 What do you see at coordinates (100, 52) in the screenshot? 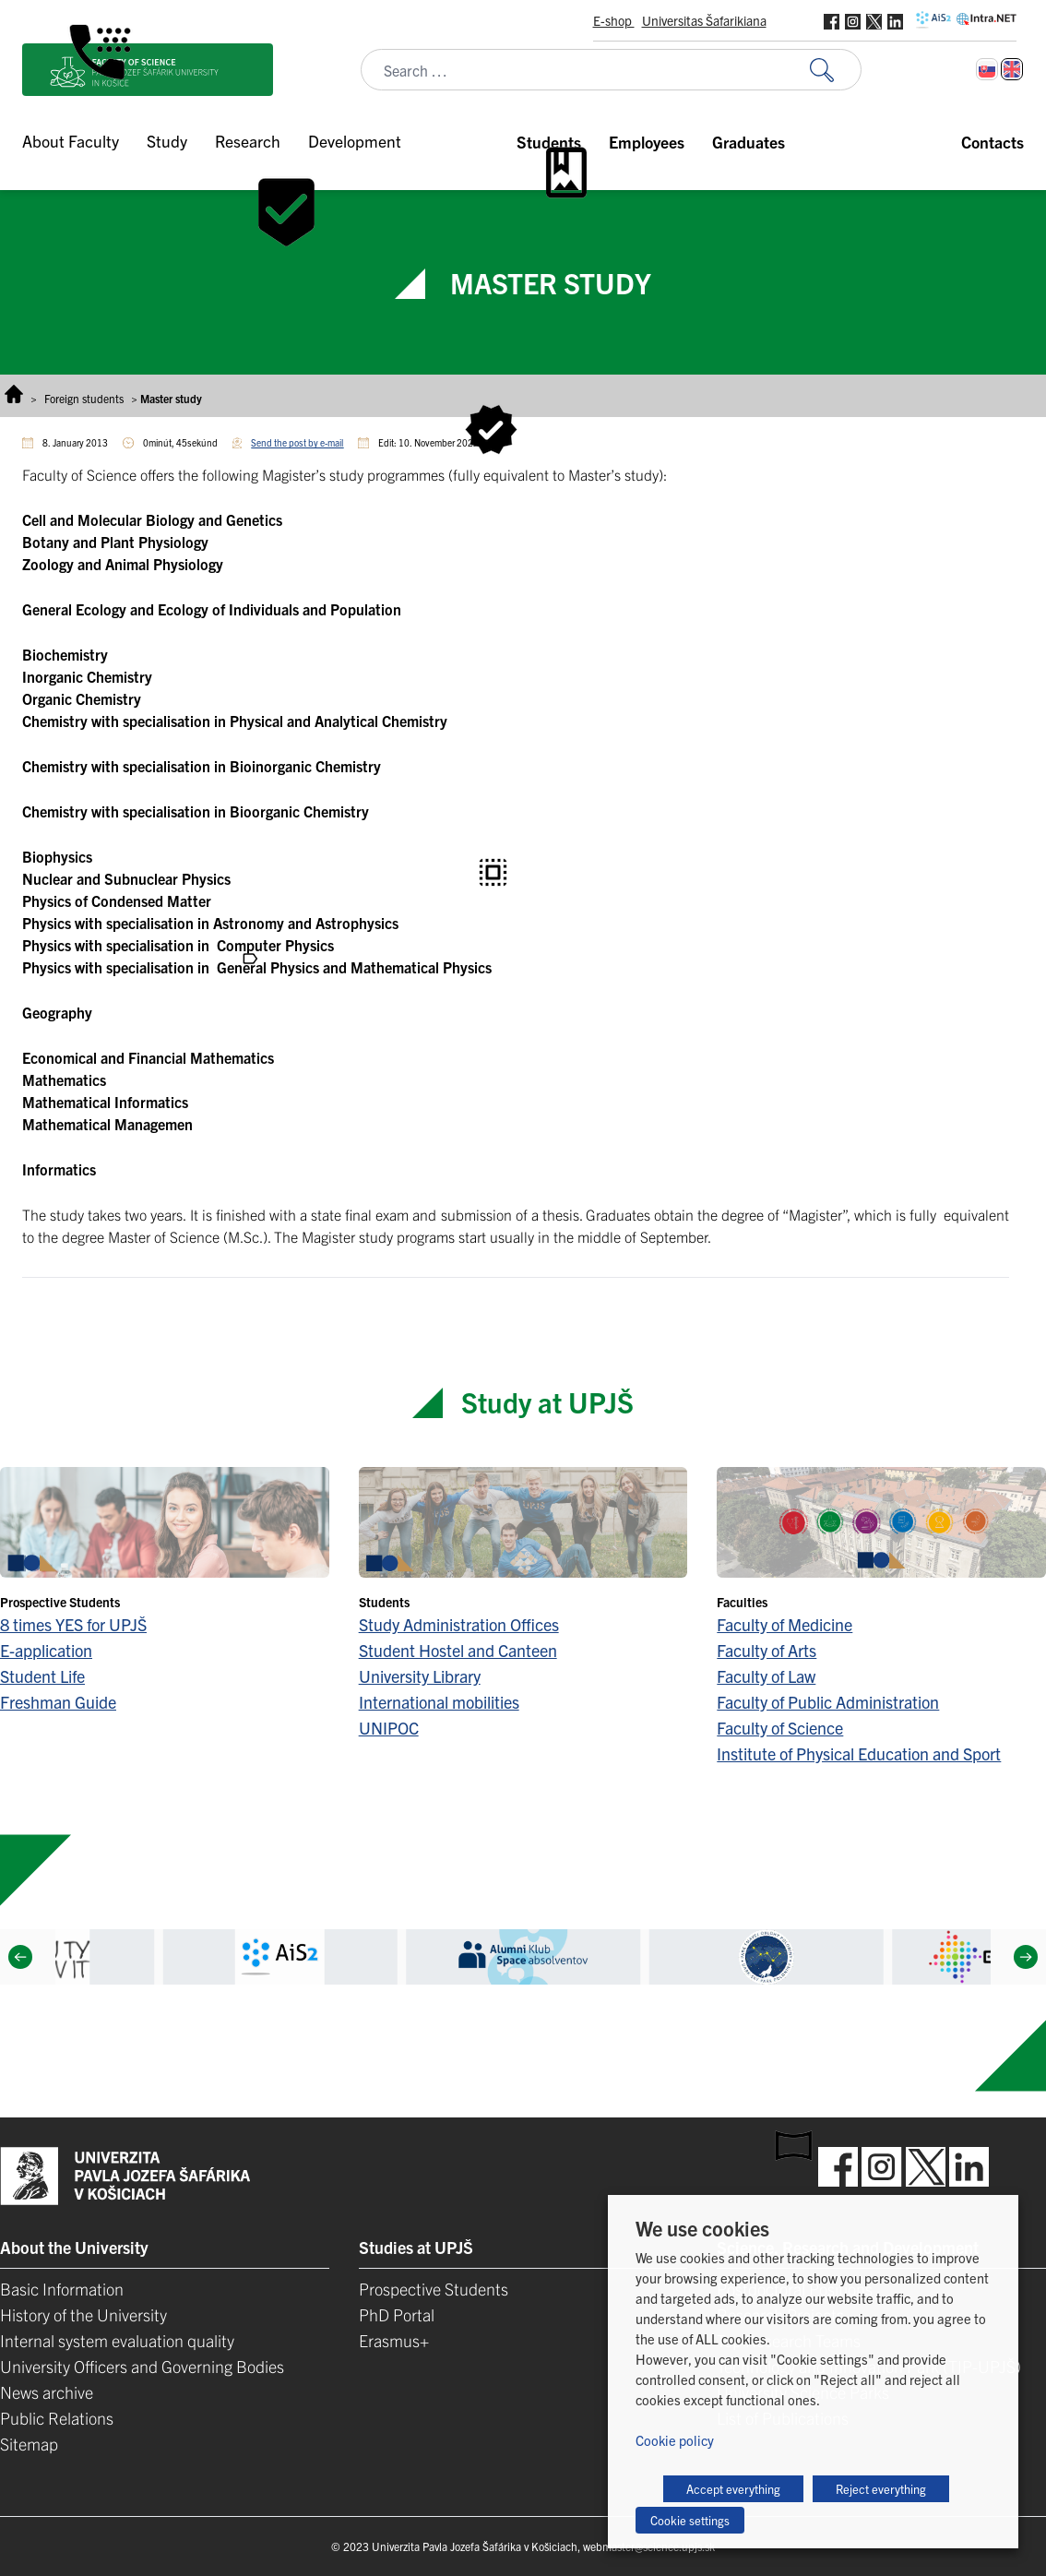
I see `access TTY/text telephone services` at bounding box center [100, 52].